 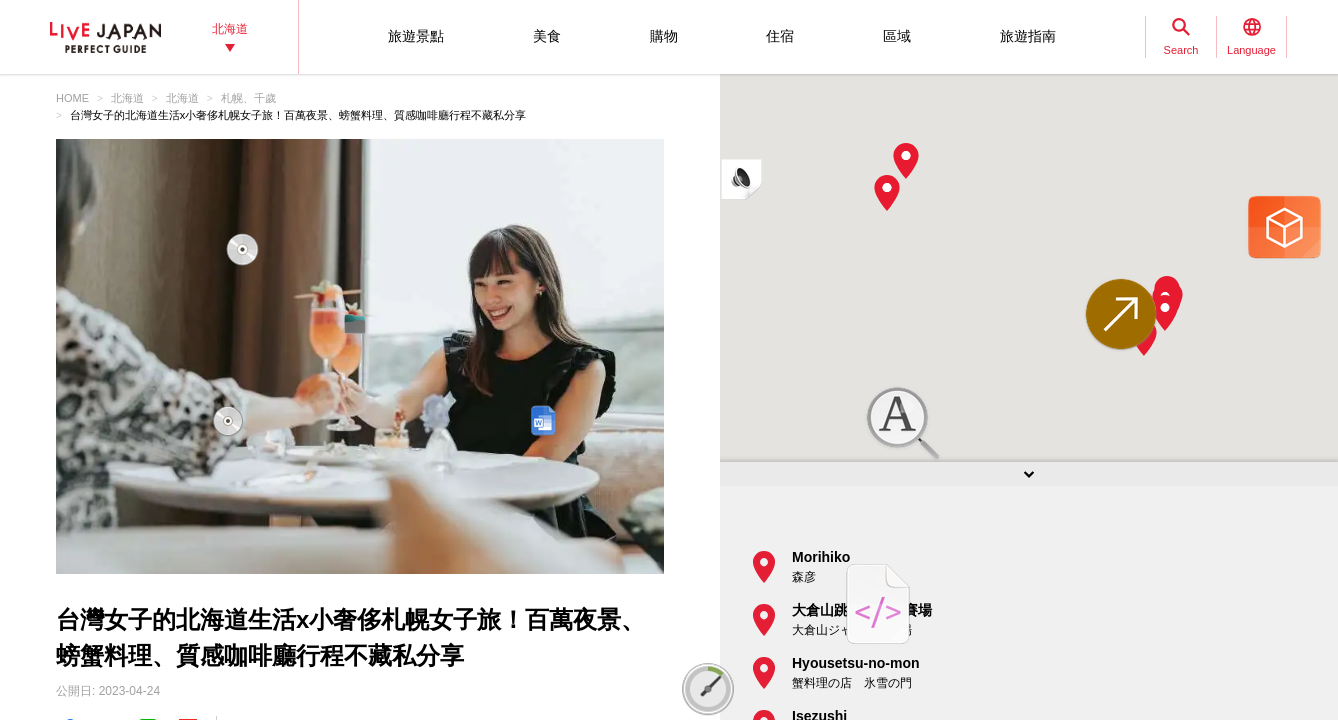 I want to click on indicates a CD-RW (rewritable disc) drive or device, so click(x=242, y=249).